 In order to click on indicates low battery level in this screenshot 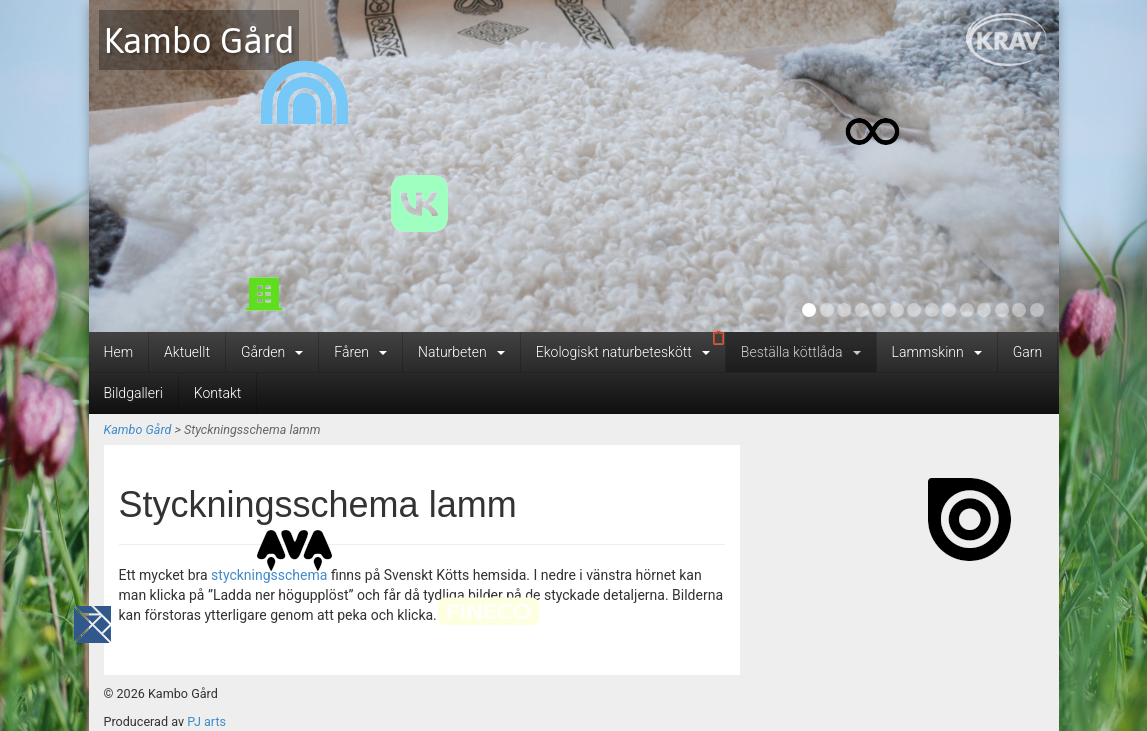, I will do `click(718, 337)`.